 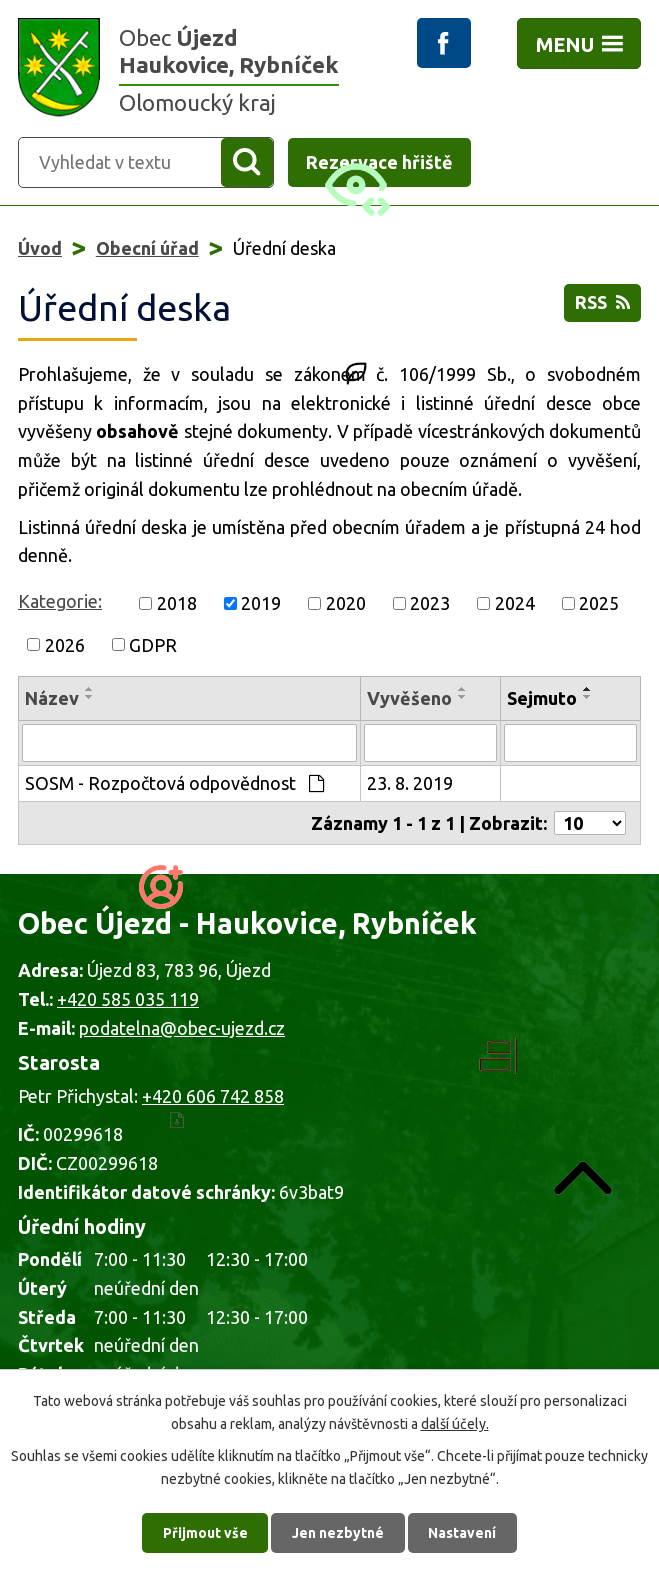 I want to click on view source code or inspect element, so click(x=356, y=185).